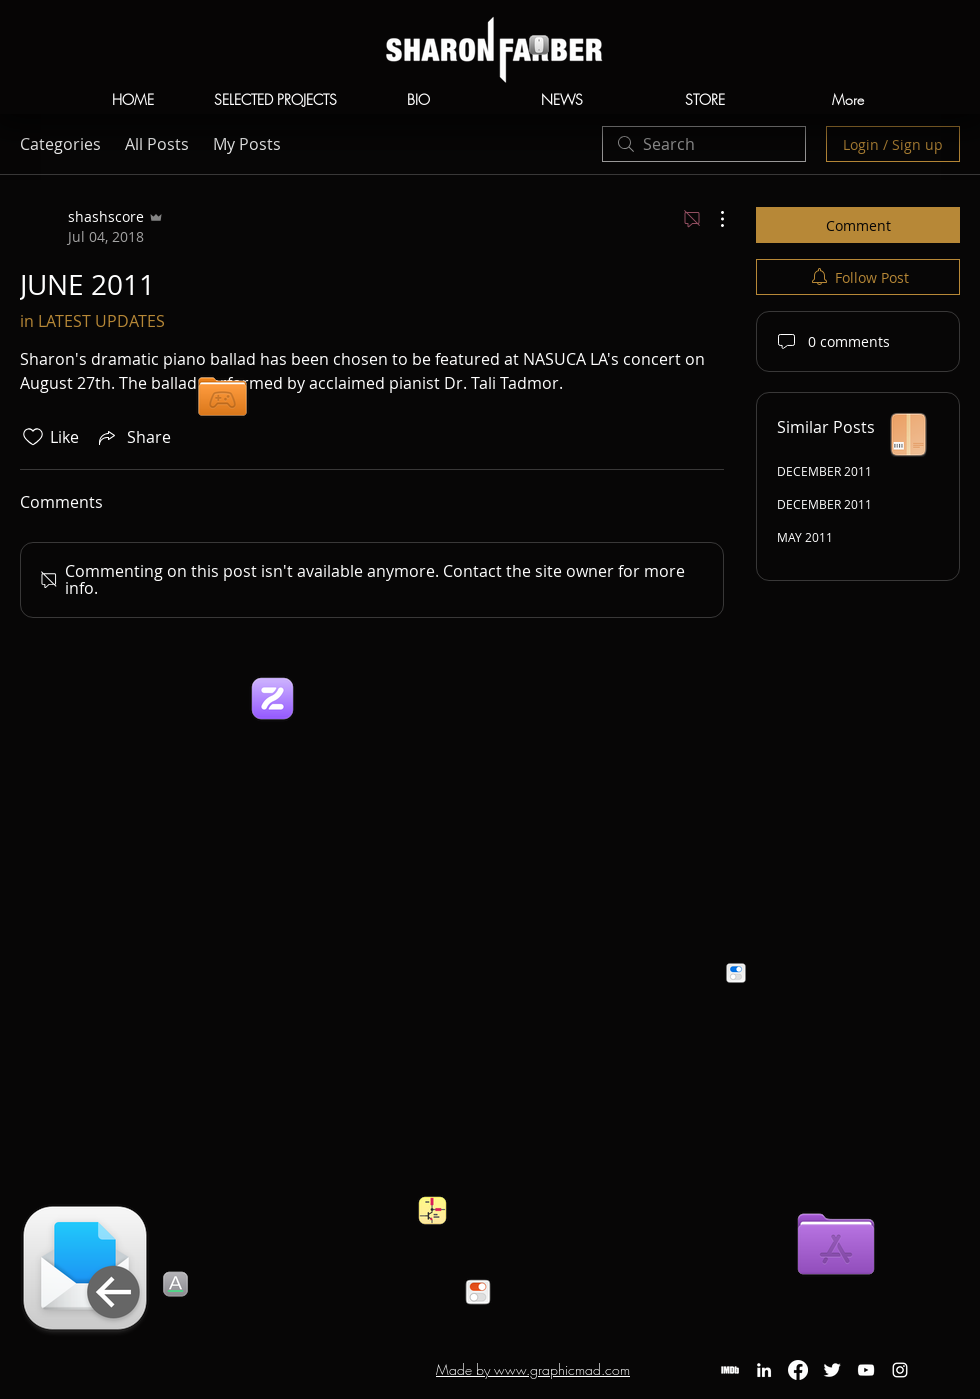 This screenshot has width=980, height=1399. Describe the element at coordinates (539, 45) in the screenshot. I see `open mouse settings and preferences` at that location.